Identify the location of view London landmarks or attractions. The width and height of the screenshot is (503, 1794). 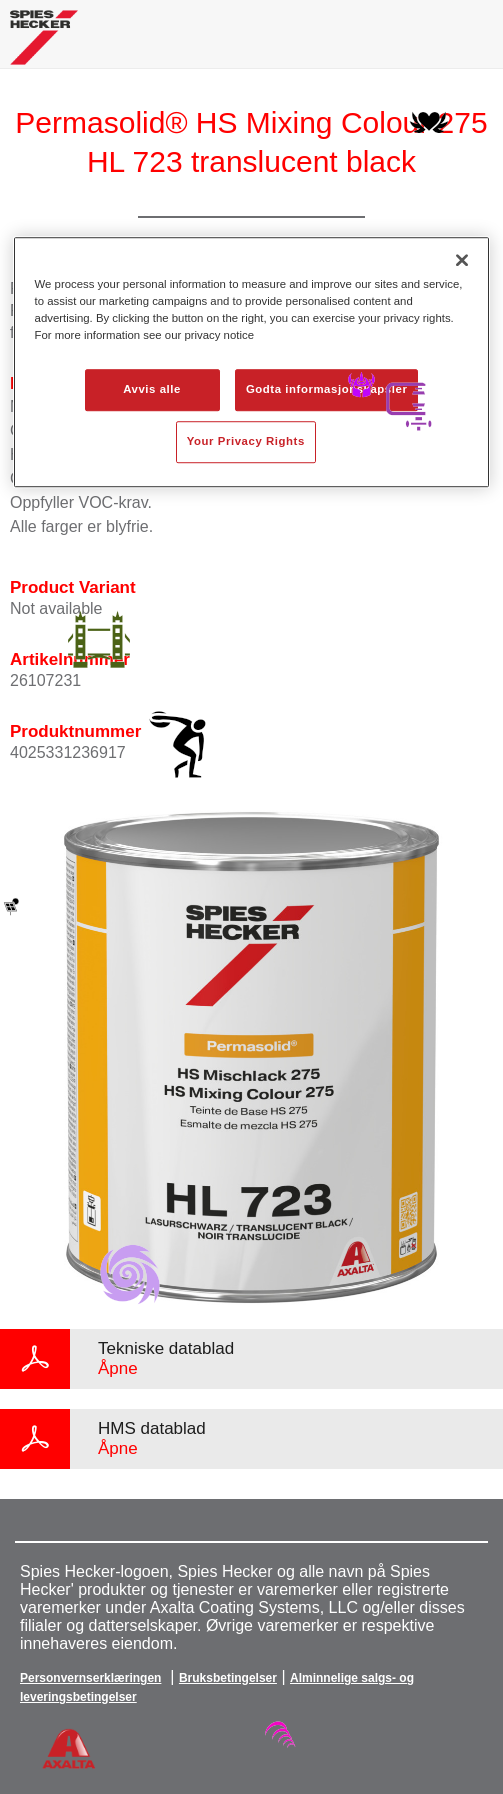
(99, 638).